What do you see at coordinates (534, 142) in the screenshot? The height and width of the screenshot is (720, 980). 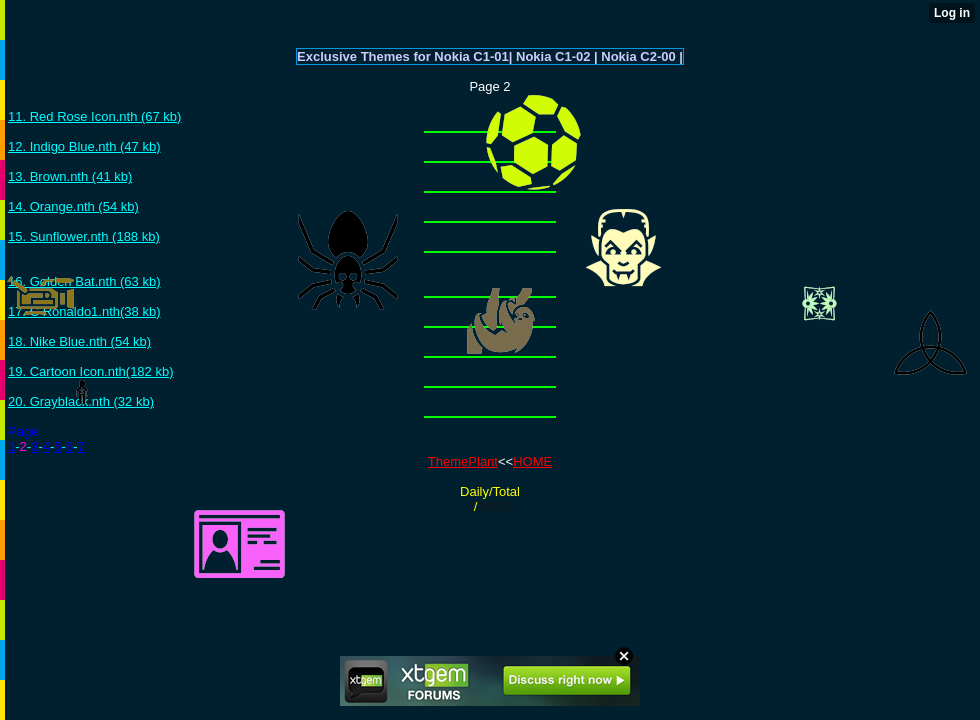 I see `access soccer or football games` at bounding box center [534, 142].